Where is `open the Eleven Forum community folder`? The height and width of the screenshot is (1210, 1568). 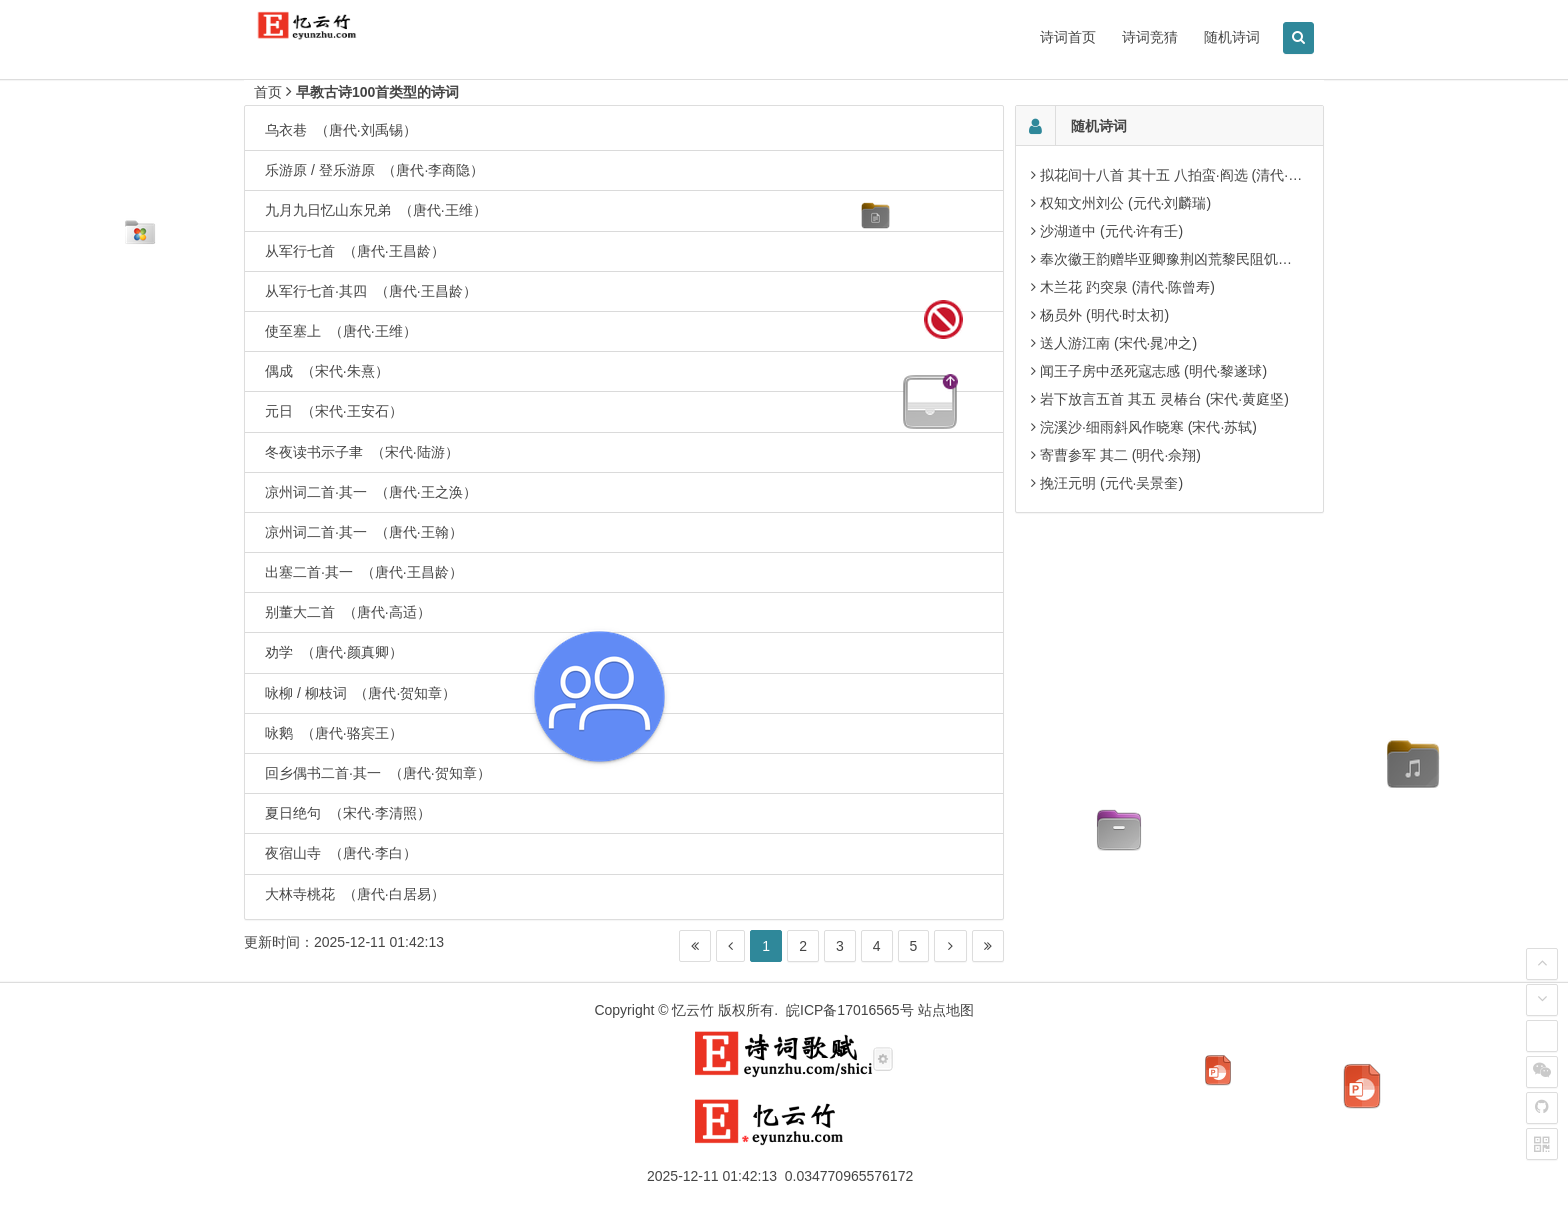
open the Eleven Forum community folder is located at coordinates (140, 233).